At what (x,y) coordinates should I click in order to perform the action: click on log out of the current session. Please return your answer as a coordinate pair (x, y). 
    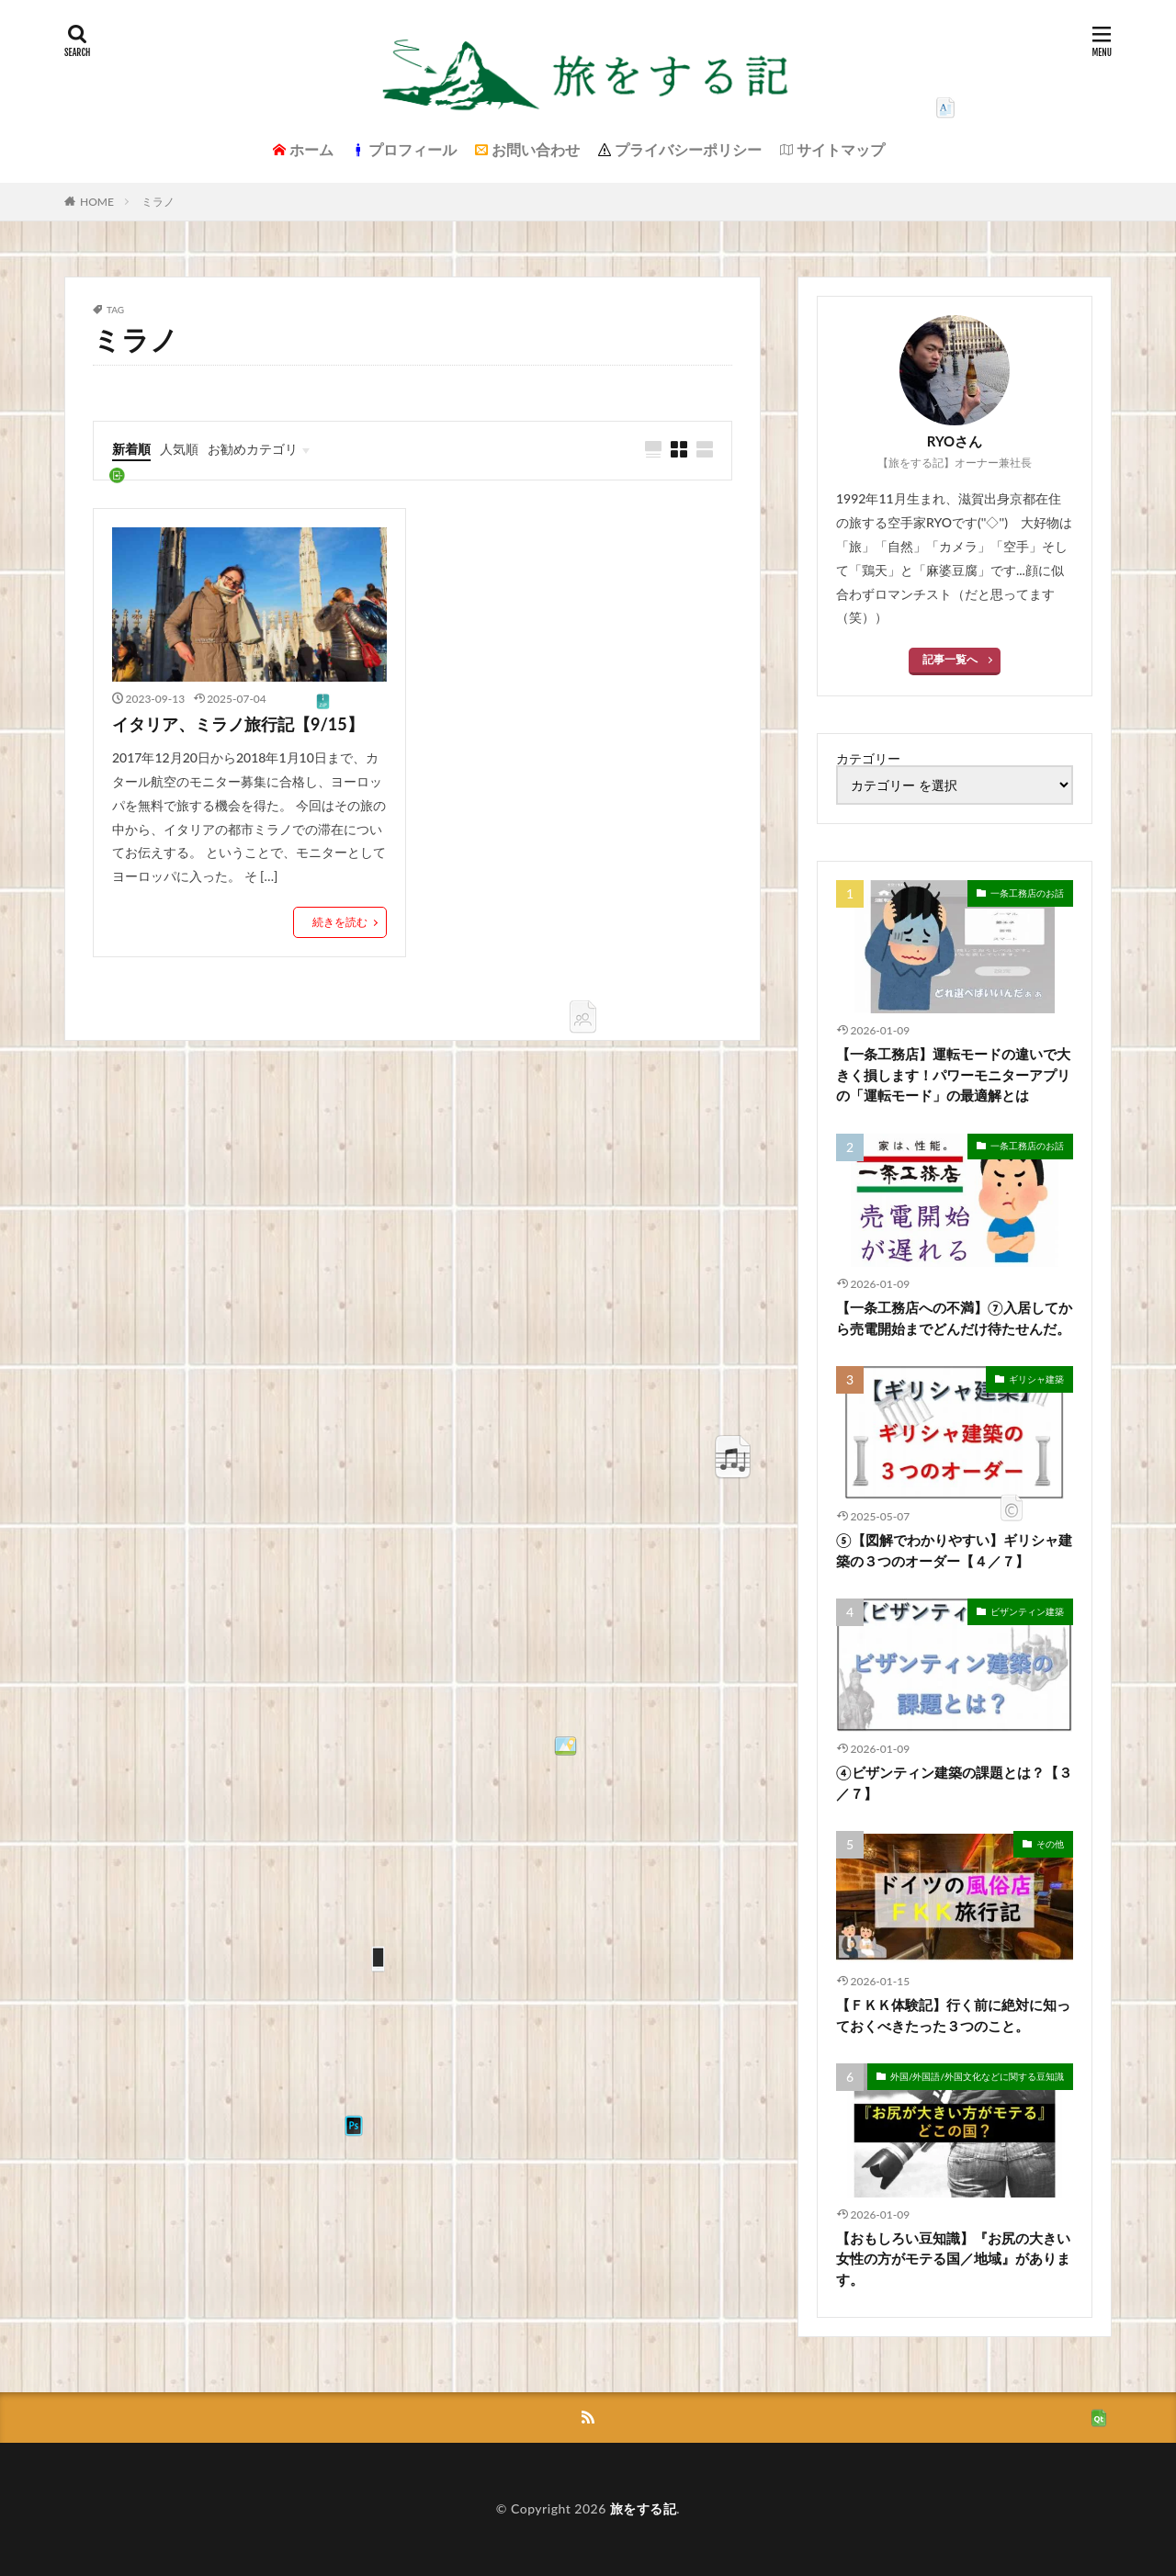
    Looking at the image, I should click on (117, 475).